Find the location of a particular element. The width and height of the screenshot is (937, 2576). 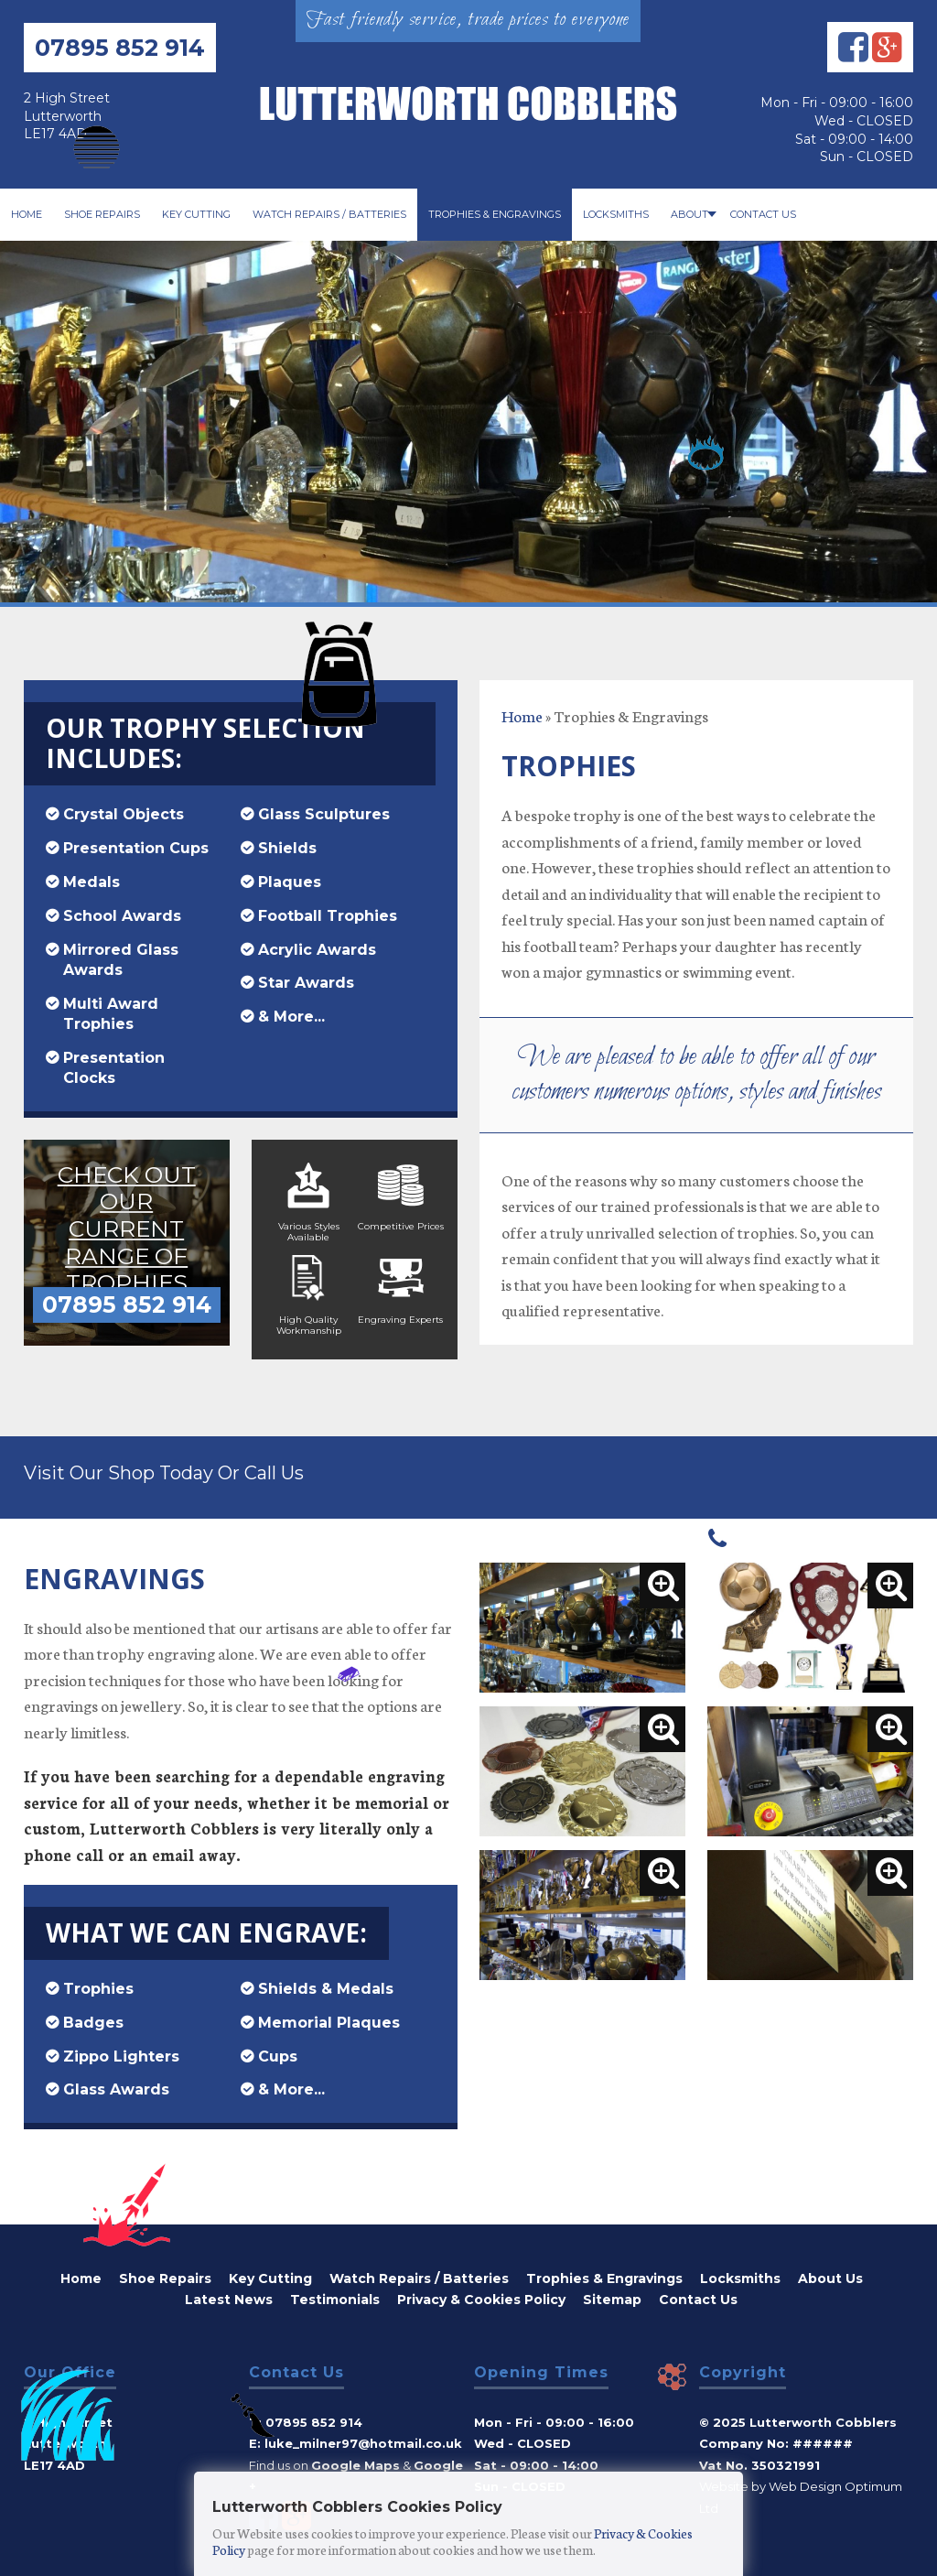

represents metal or raw material resources in a game is located at coordinates (349, 1674).